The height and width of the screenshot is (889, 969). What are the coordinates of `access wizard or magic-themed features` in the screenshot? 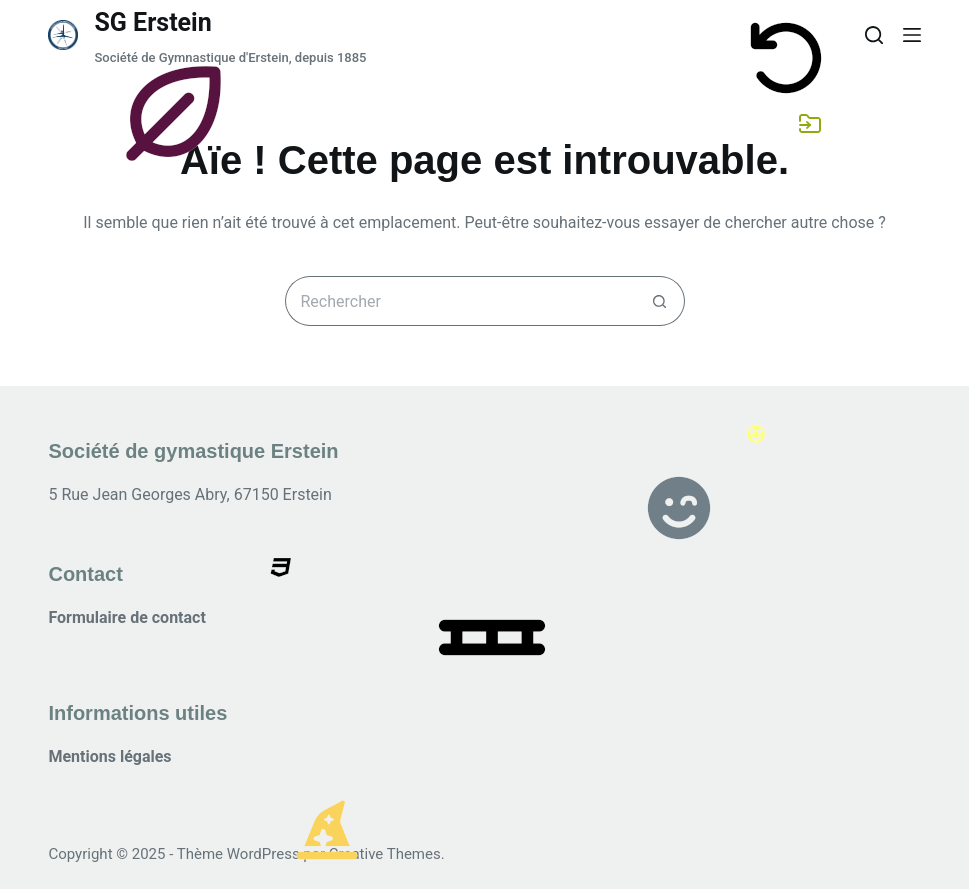 It's located at (327, 829).